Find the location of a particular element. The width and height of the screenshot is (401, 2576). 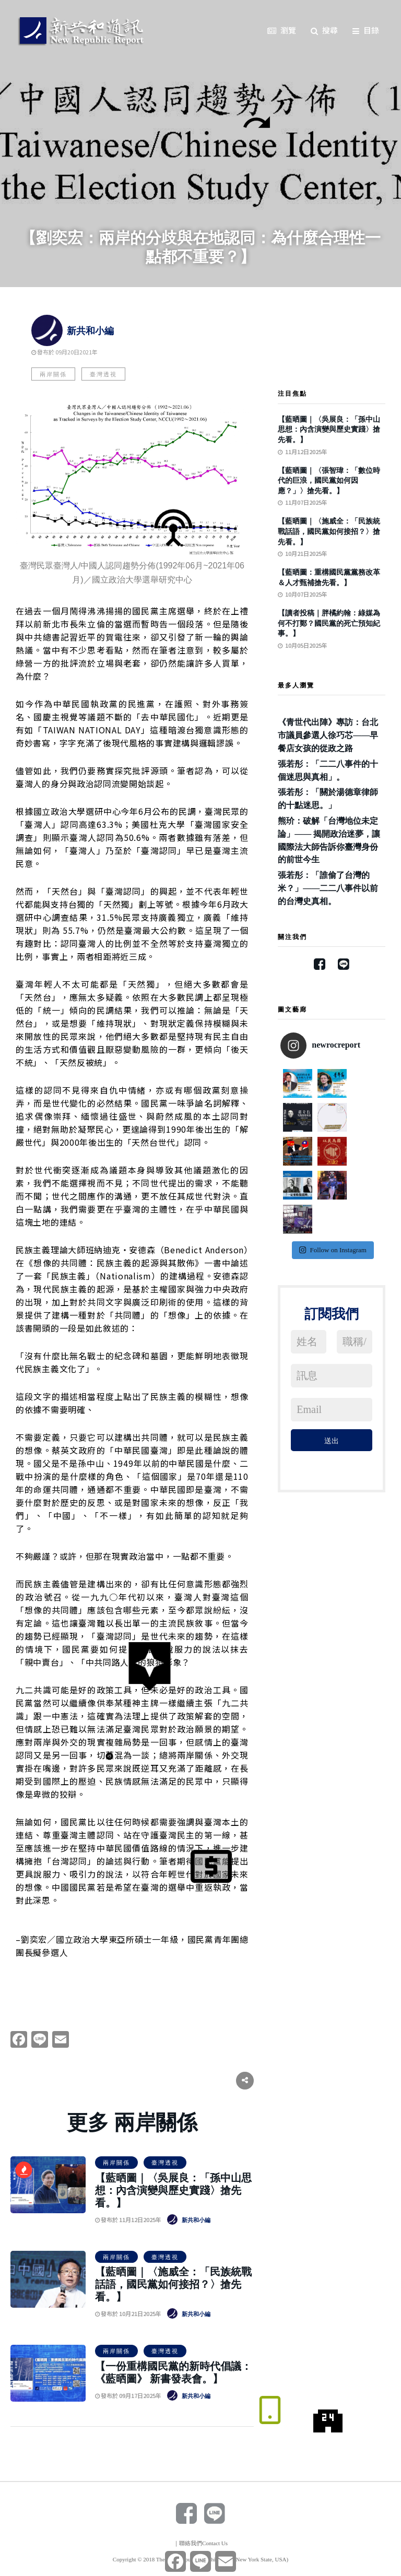

redo the last undone action is located at coordinates (257, 123).